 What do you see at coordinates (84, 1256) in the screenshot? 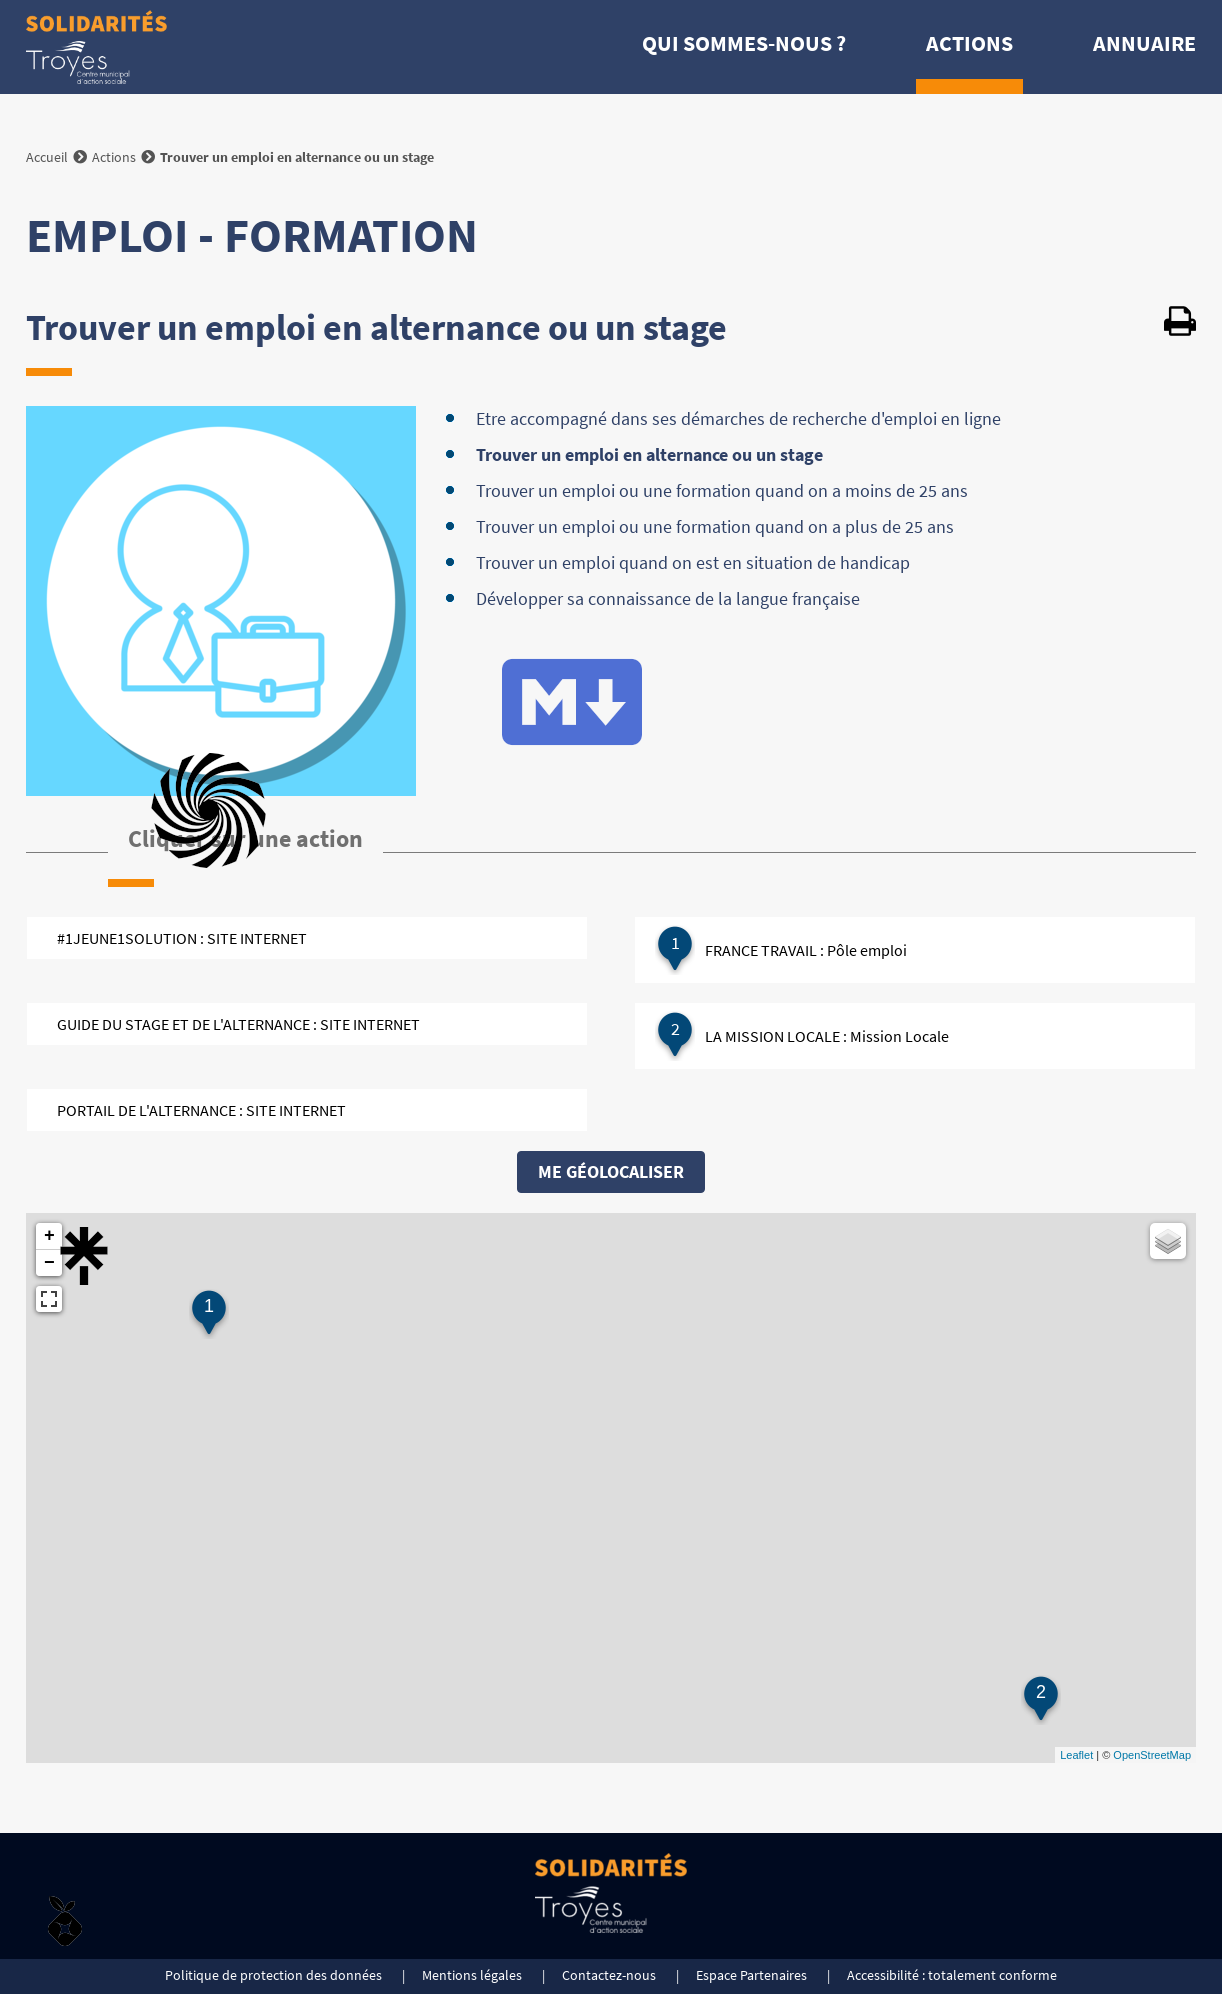
I see `visit linktree profile` at bounding box center [84, 1256].